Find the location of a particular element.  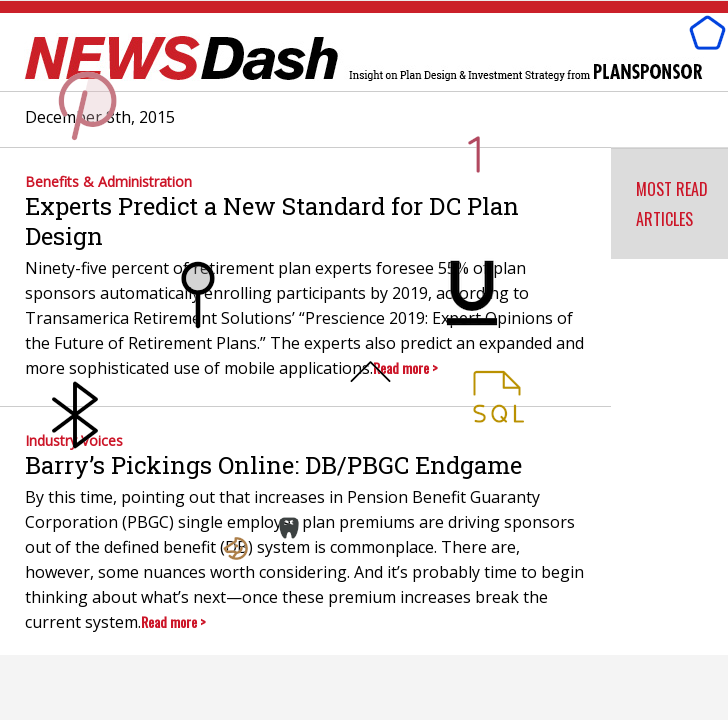

collapse an expanded section is located at coordinates (370, 373).